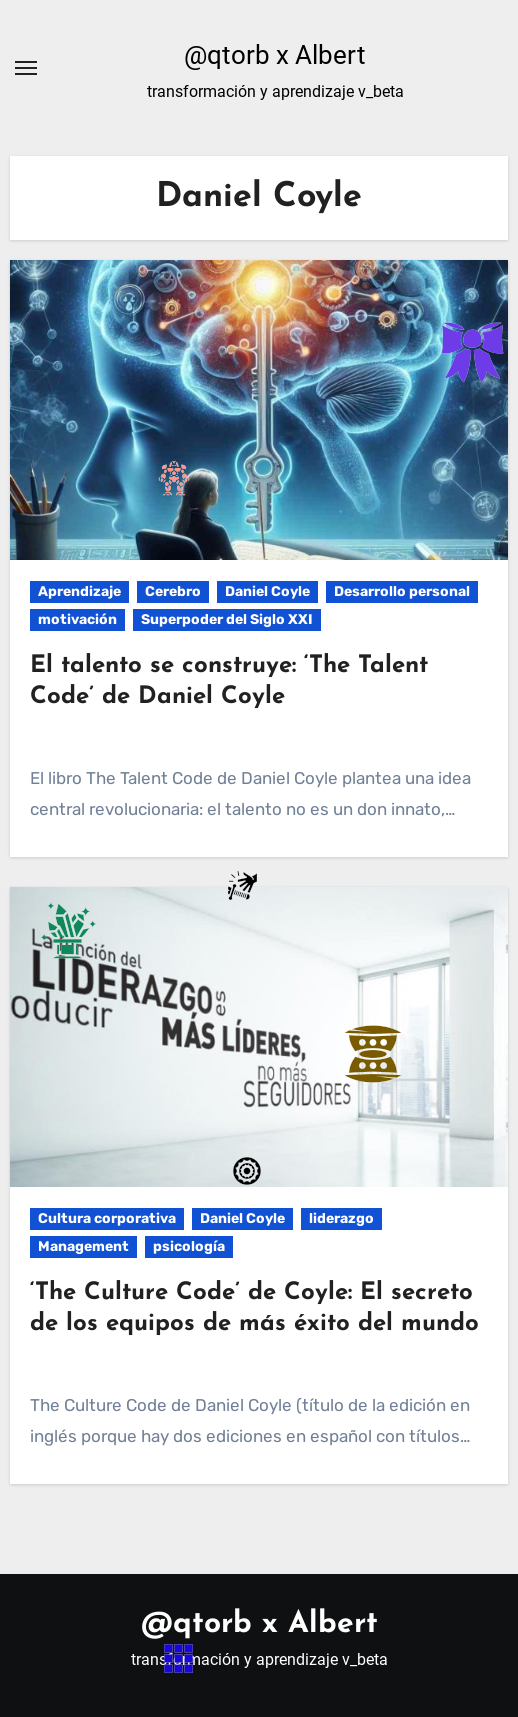 The width and height of the screenshot is (518, 1717). What do you see at coordinates (247, 1171) in the screenshot?
I see `settings or configuration gear icon` at bounding box center [247, 1171].